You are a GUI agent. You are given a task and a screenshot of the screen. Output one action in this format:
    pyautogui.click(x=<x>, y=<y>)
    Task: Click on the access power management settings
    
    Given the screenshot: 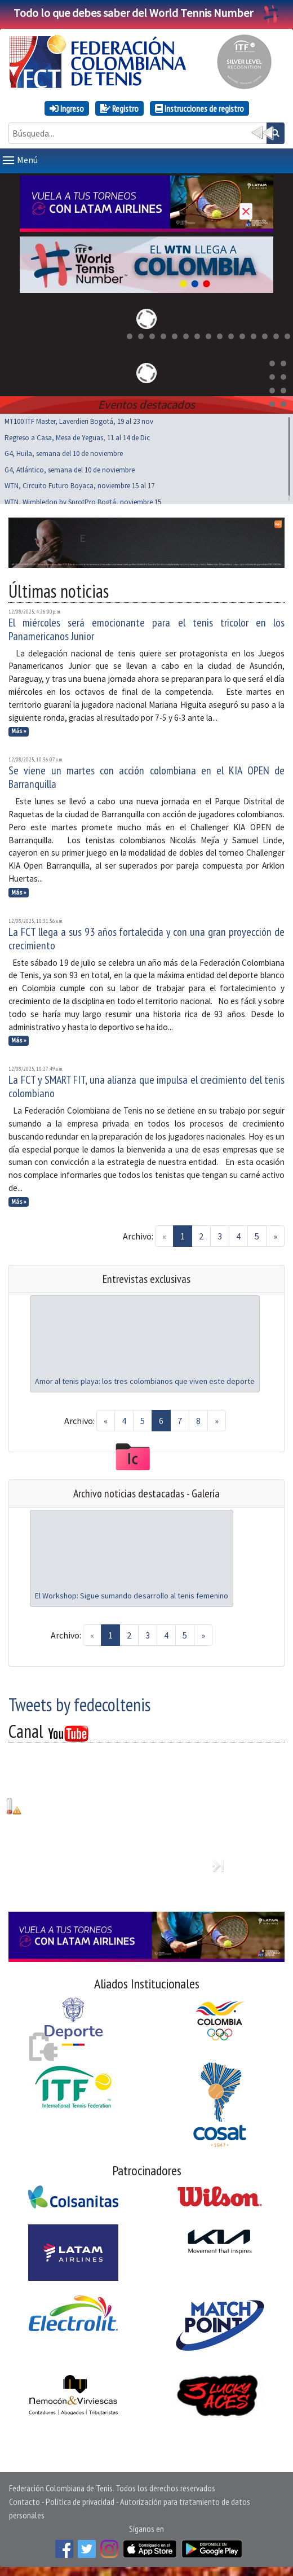 What is the action you would take?
    pyautogui.click(x=43, y=2047)
    